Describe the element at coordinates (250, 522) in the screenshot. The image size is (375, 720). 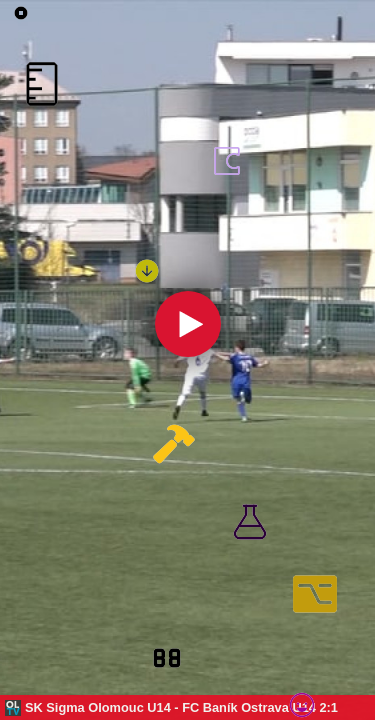
I see `access experimental or beta features` at that location.